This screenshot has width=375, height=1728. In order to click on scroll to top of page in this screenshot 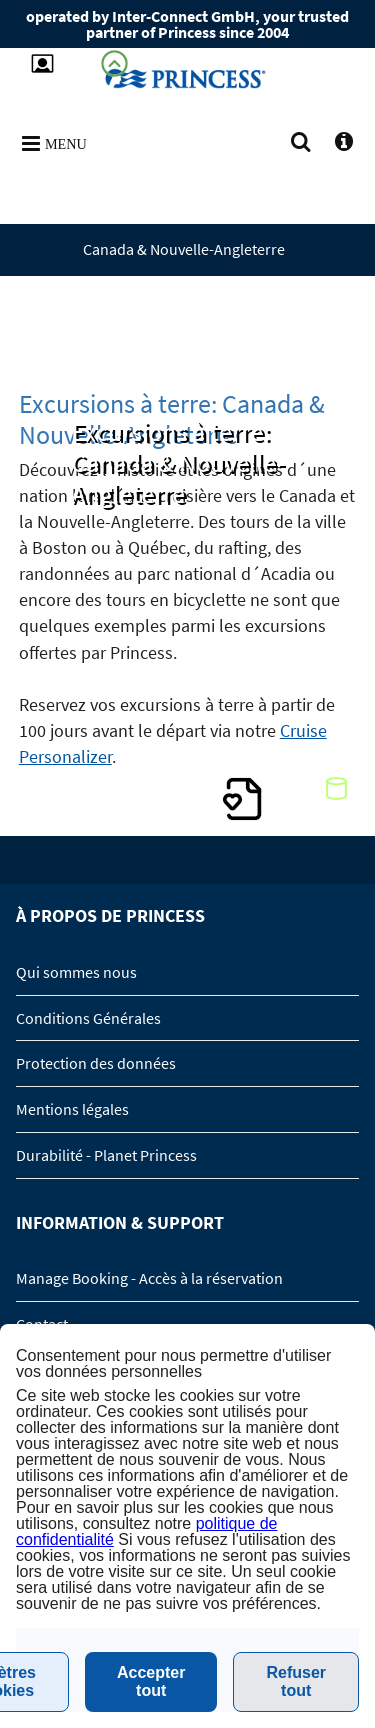, I will do `click(114, 63)`.